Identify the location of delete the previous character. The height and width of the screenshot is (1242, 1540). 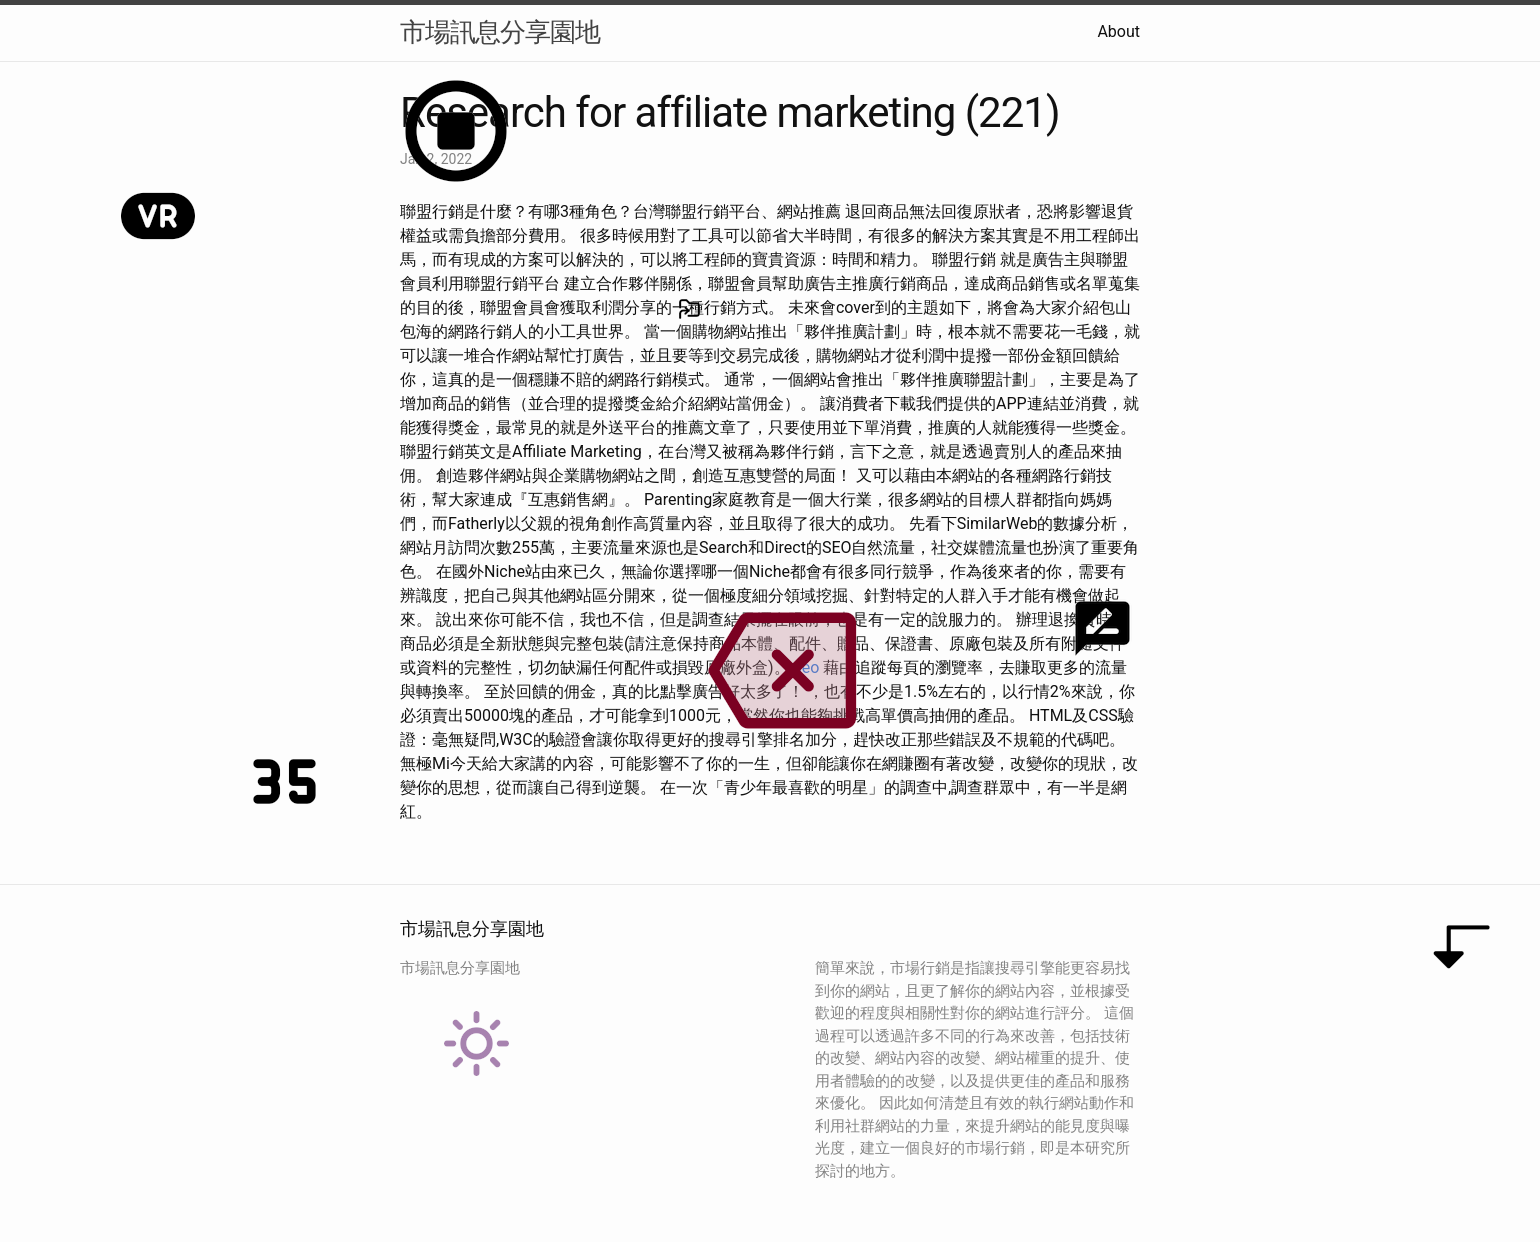
(787, 670).